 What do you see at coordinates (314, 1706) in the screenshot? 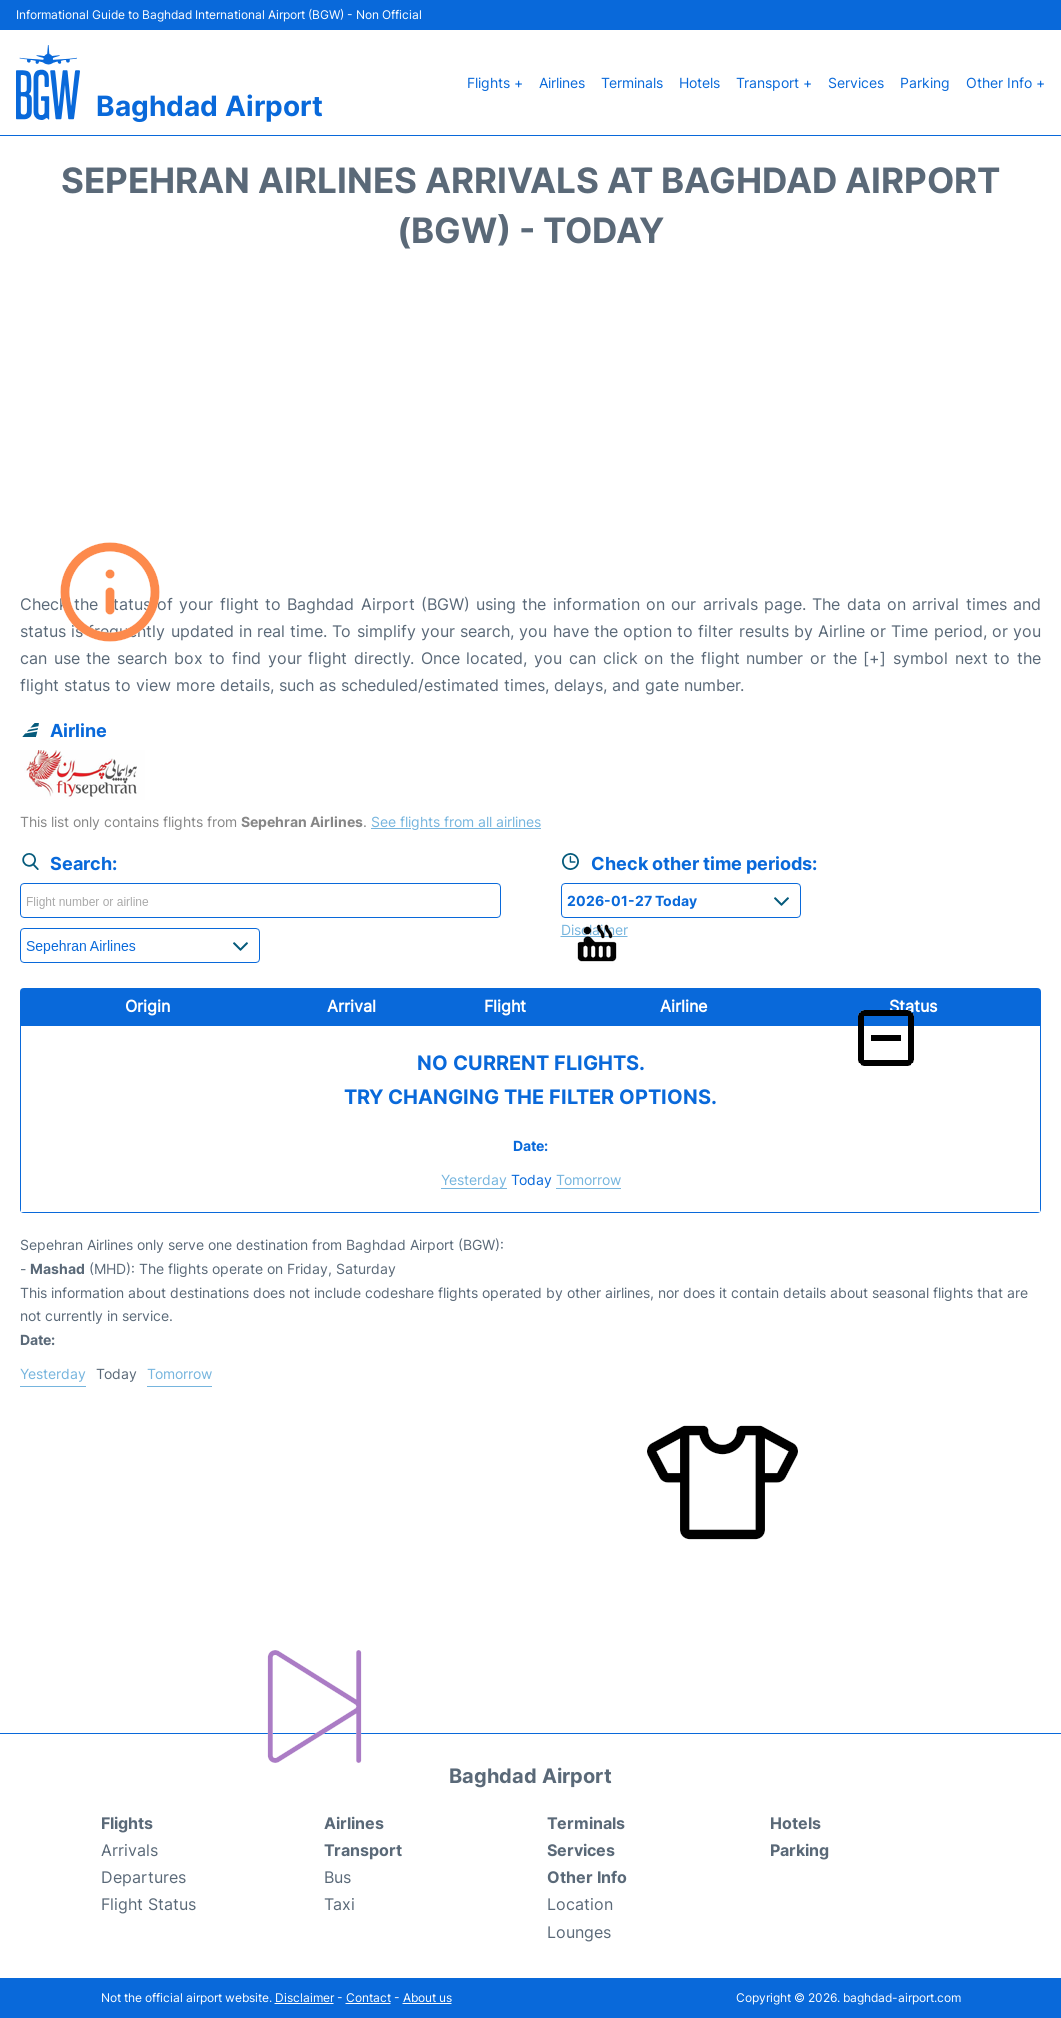
I see `skip to the next track or media item` at bounding box center [314, 1706].